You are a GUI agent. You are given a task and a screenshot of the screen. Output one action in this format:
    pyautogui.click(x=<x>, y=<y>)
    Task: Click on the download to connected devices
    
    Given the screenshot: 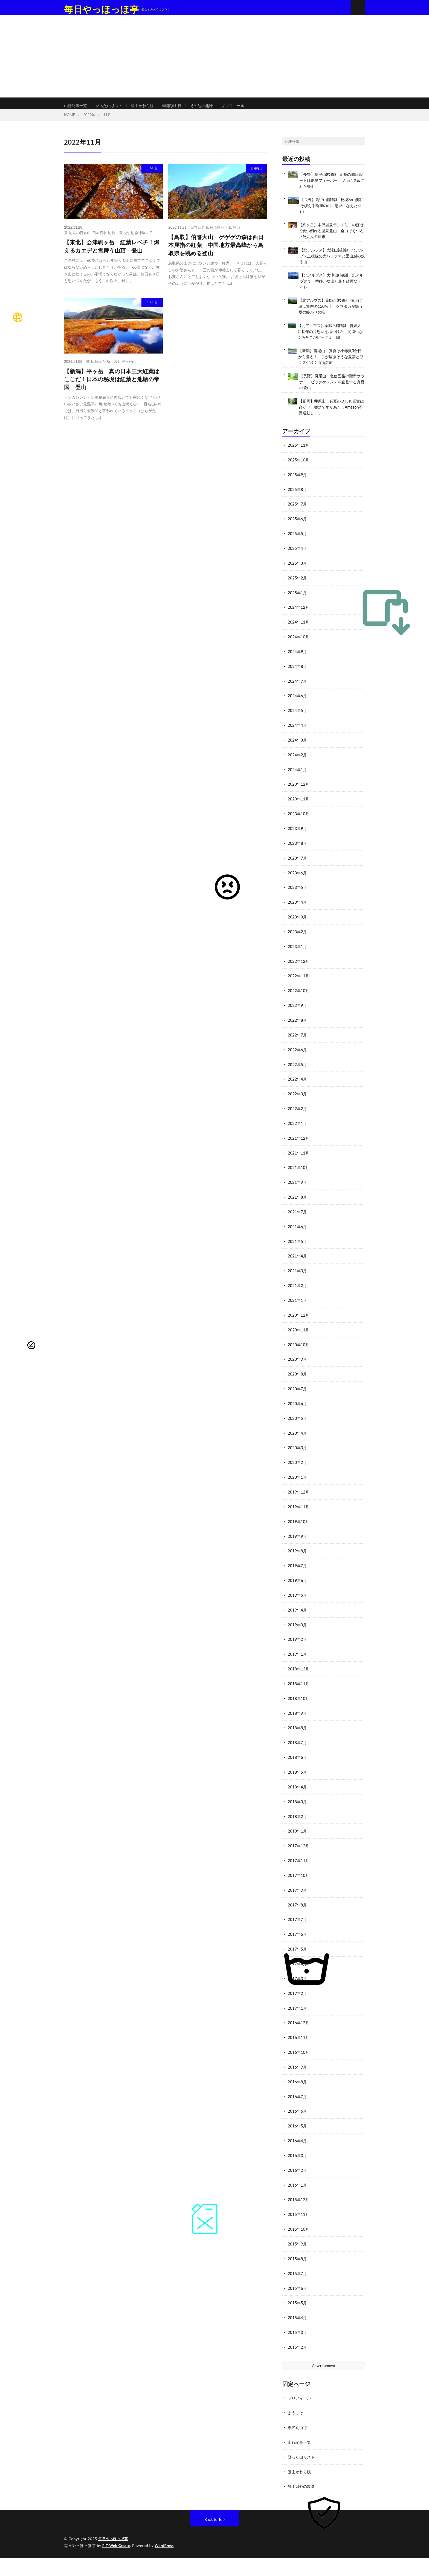 What is the action you would take?
    pyautogui.click(x=385, y=610)
    